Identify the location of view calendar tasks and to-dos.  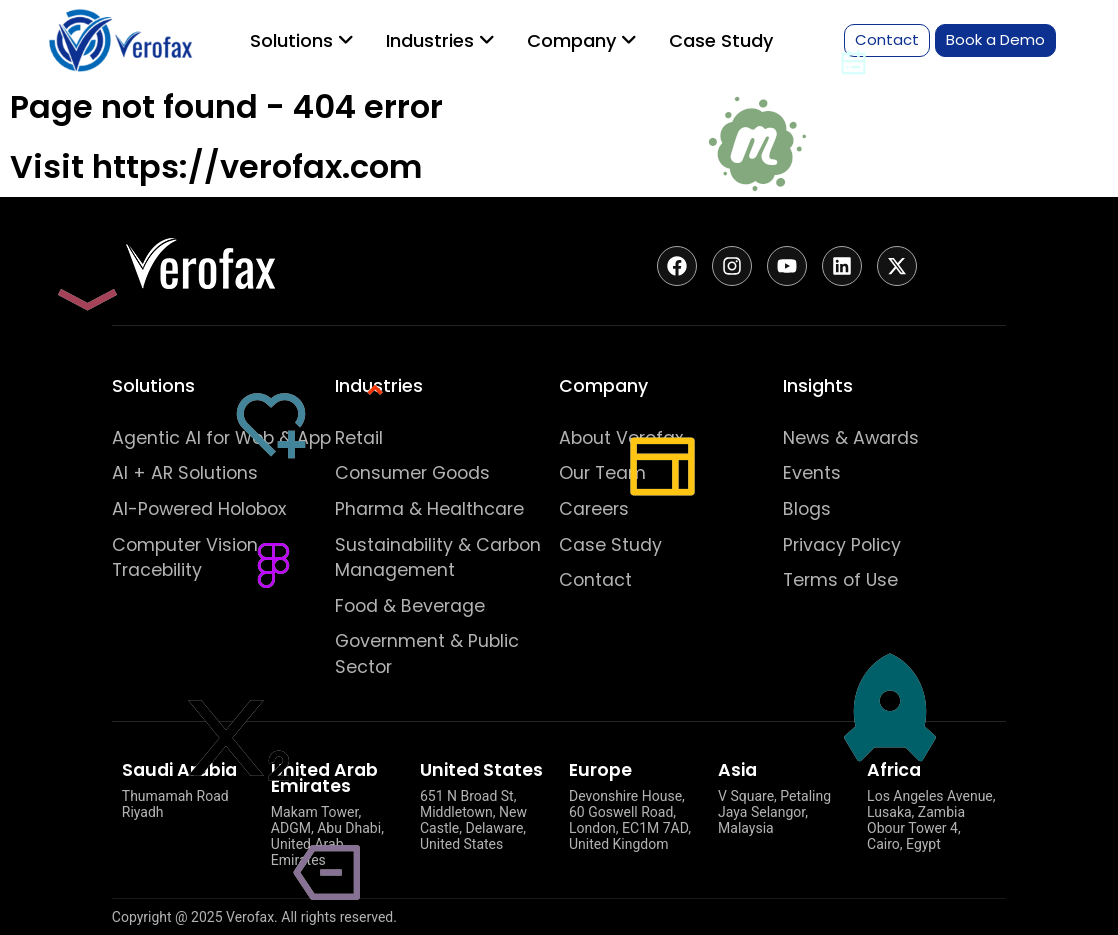
(853, 63).